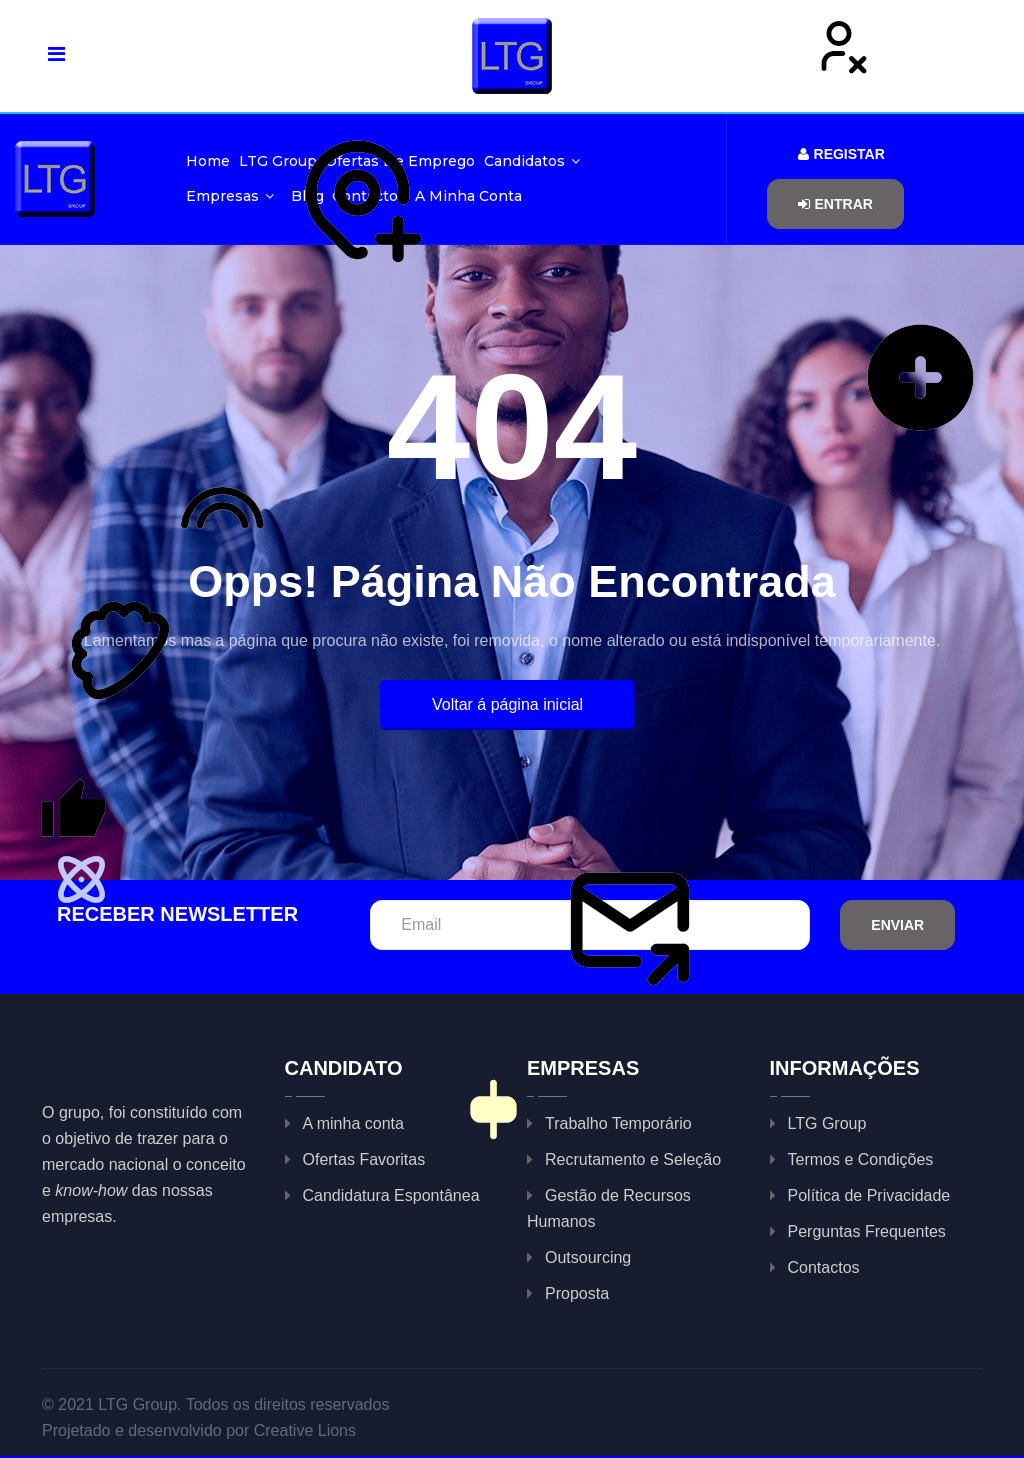 This screenshot has height=1458, width=1024. What do you see at coordinates (839, 46) in the screenshot?
I see `remove a user from a list or group` at bounding box center [839, 46].